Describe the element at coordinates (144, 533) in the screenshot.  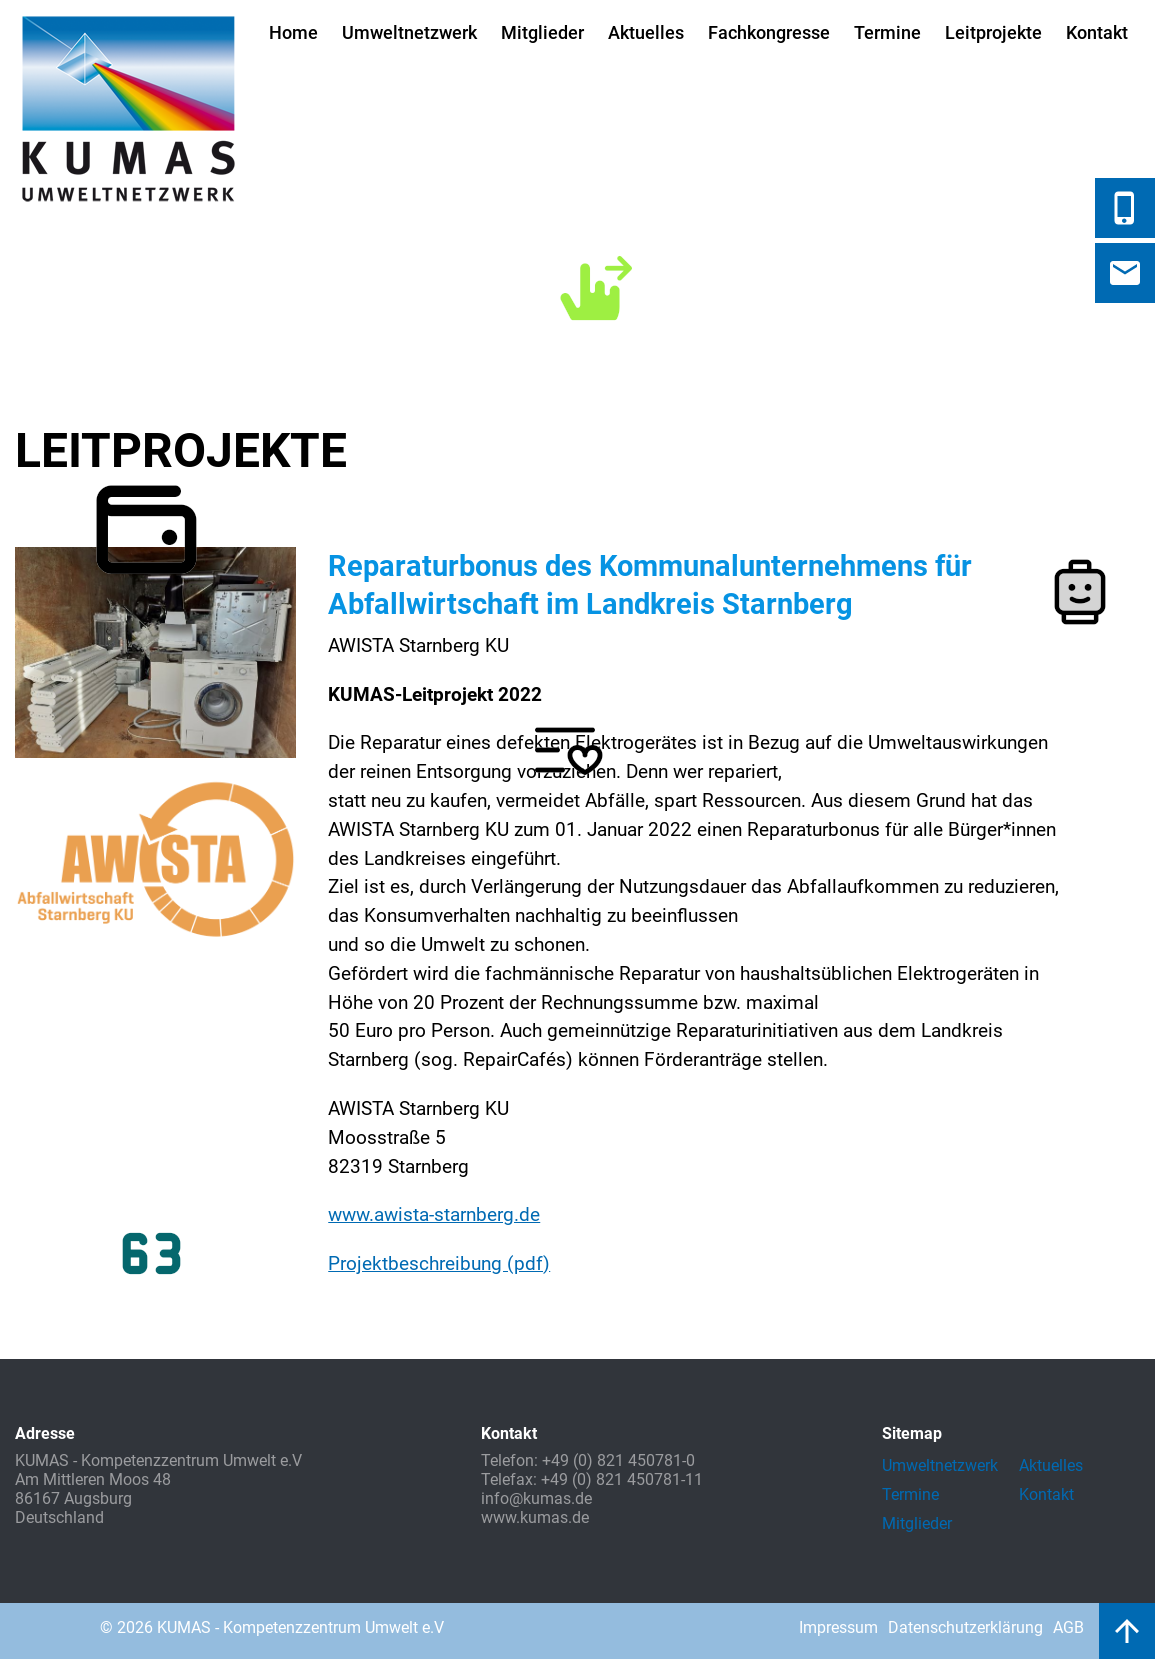
I see `access your wallet or payment methods` at that location.